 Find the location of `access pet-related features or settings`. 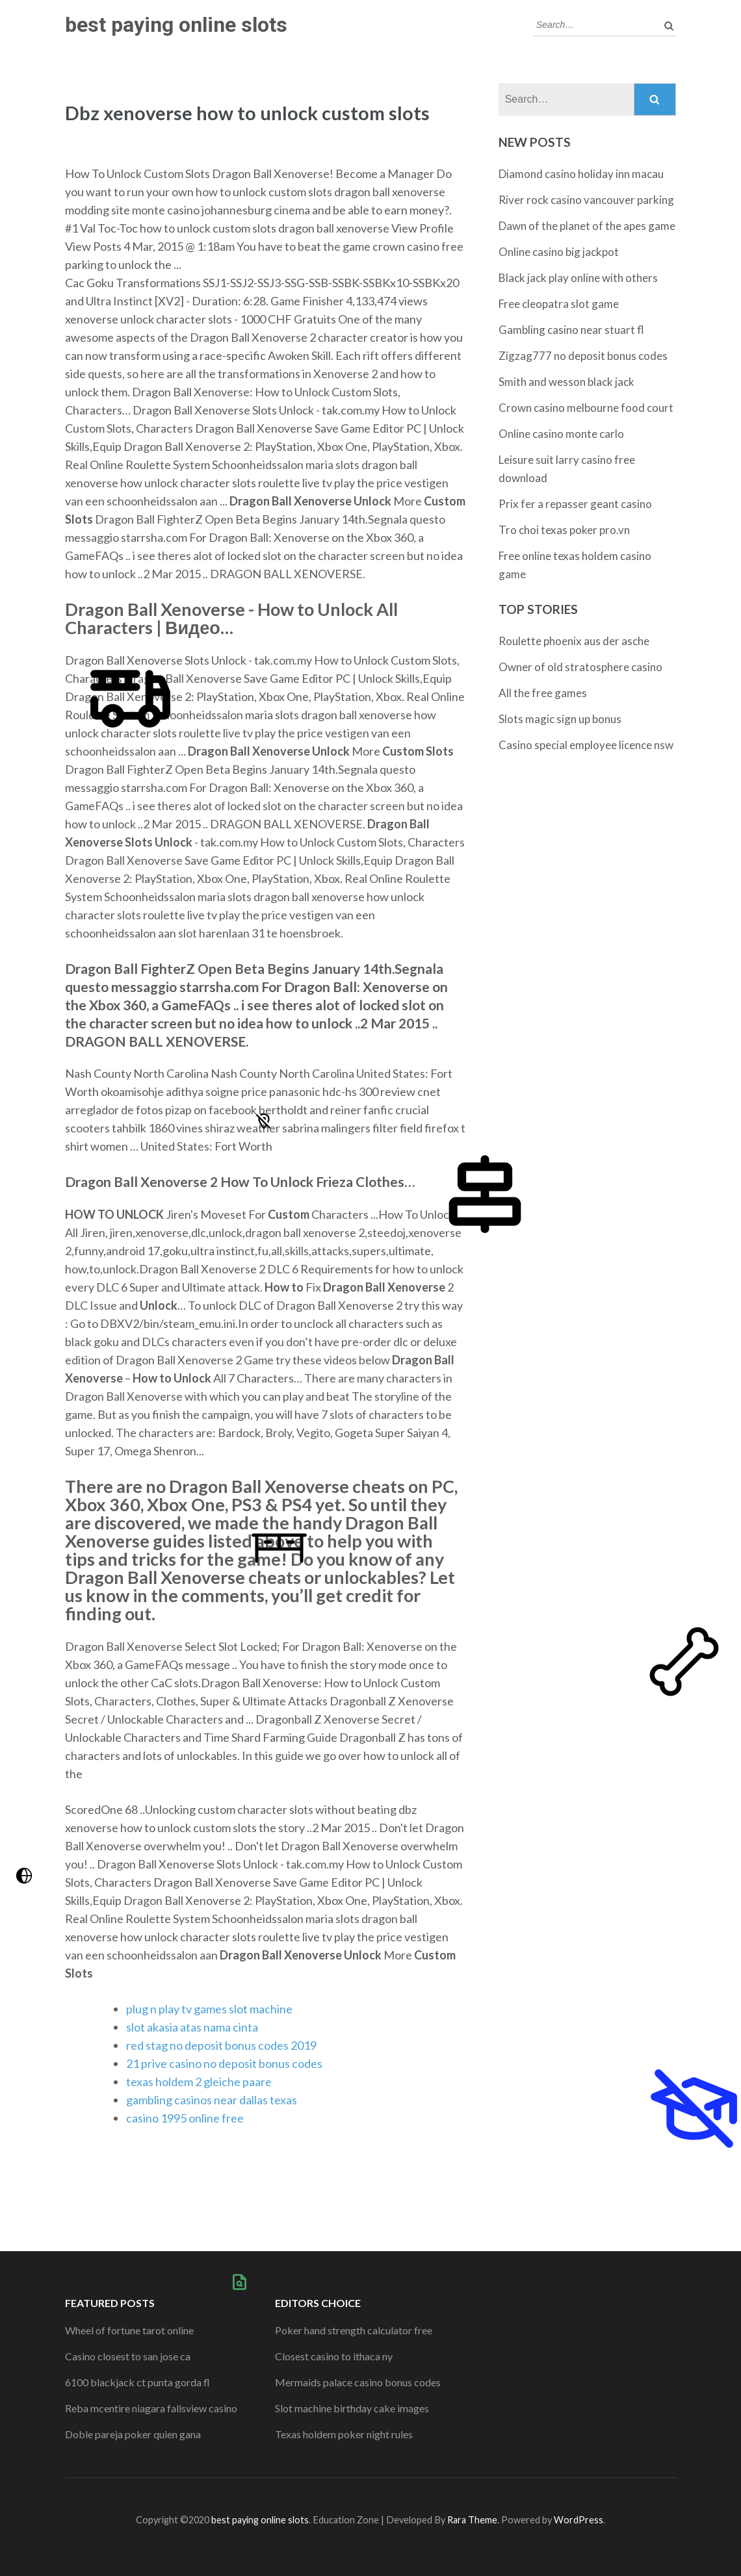

access pet-related features or settings is located at coordinates (684, 1661).